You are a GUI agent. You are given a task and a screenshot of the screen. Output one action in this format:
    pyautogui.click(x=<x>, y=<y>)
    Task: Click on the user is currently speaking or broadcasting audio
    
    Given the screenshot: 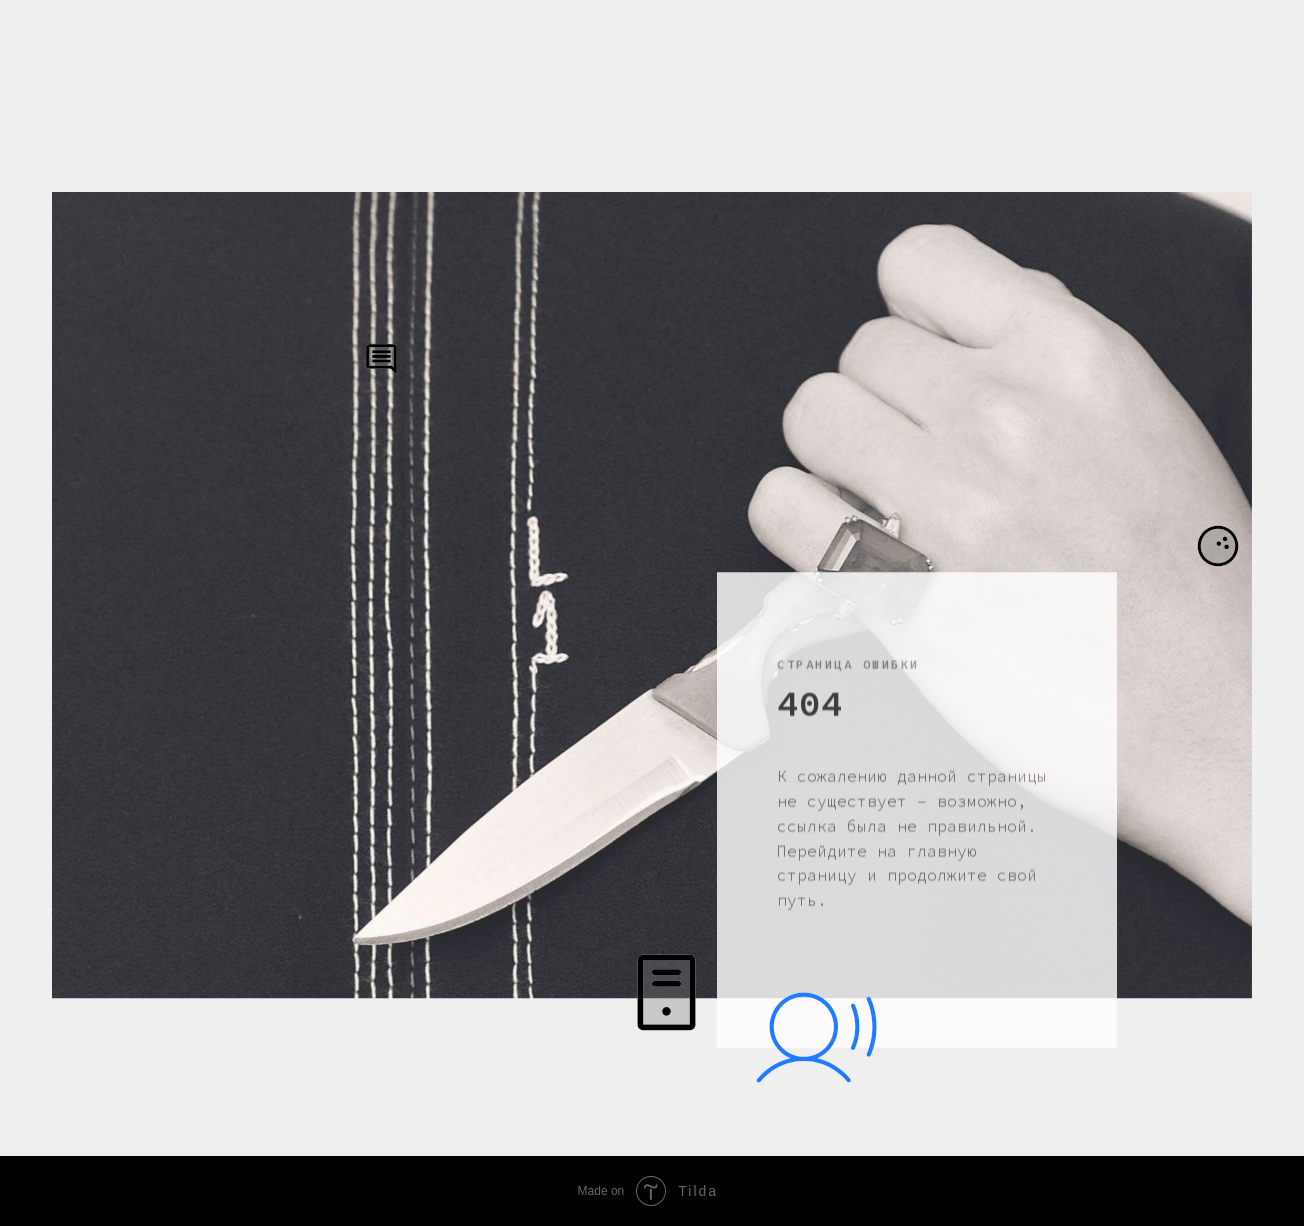 What is the action you would take?
    pyautogui.click(x=814, y=1037)
    